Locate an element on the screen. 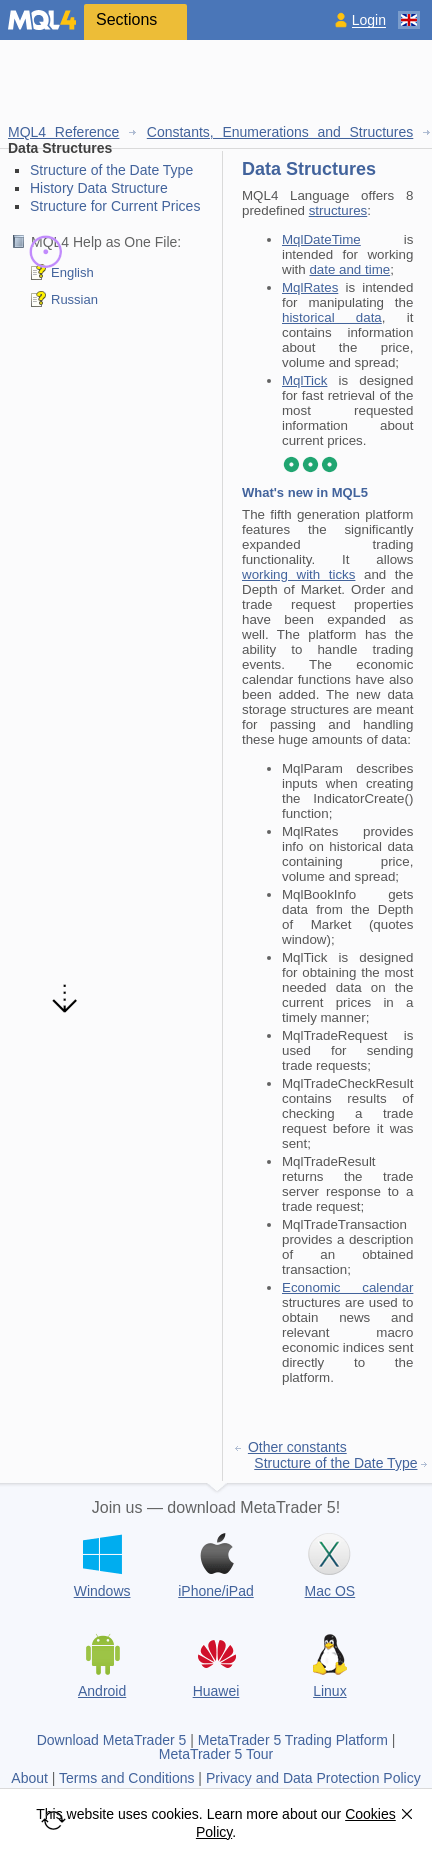  sync or refresh data is located at coordinates (53, 1820).